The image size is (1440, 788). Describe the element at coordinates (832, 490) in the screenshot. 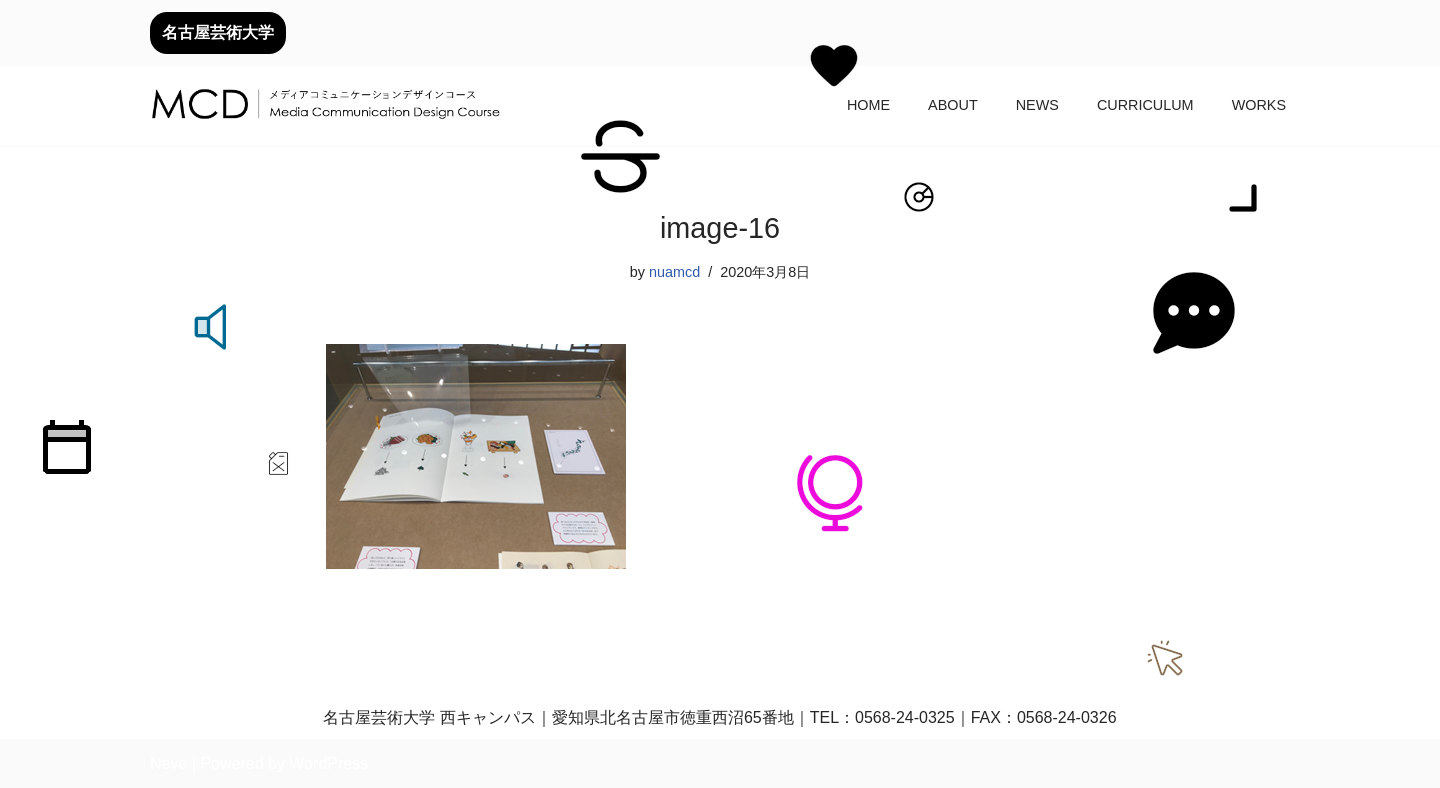

I see `access global or worldwide settings` at that location.